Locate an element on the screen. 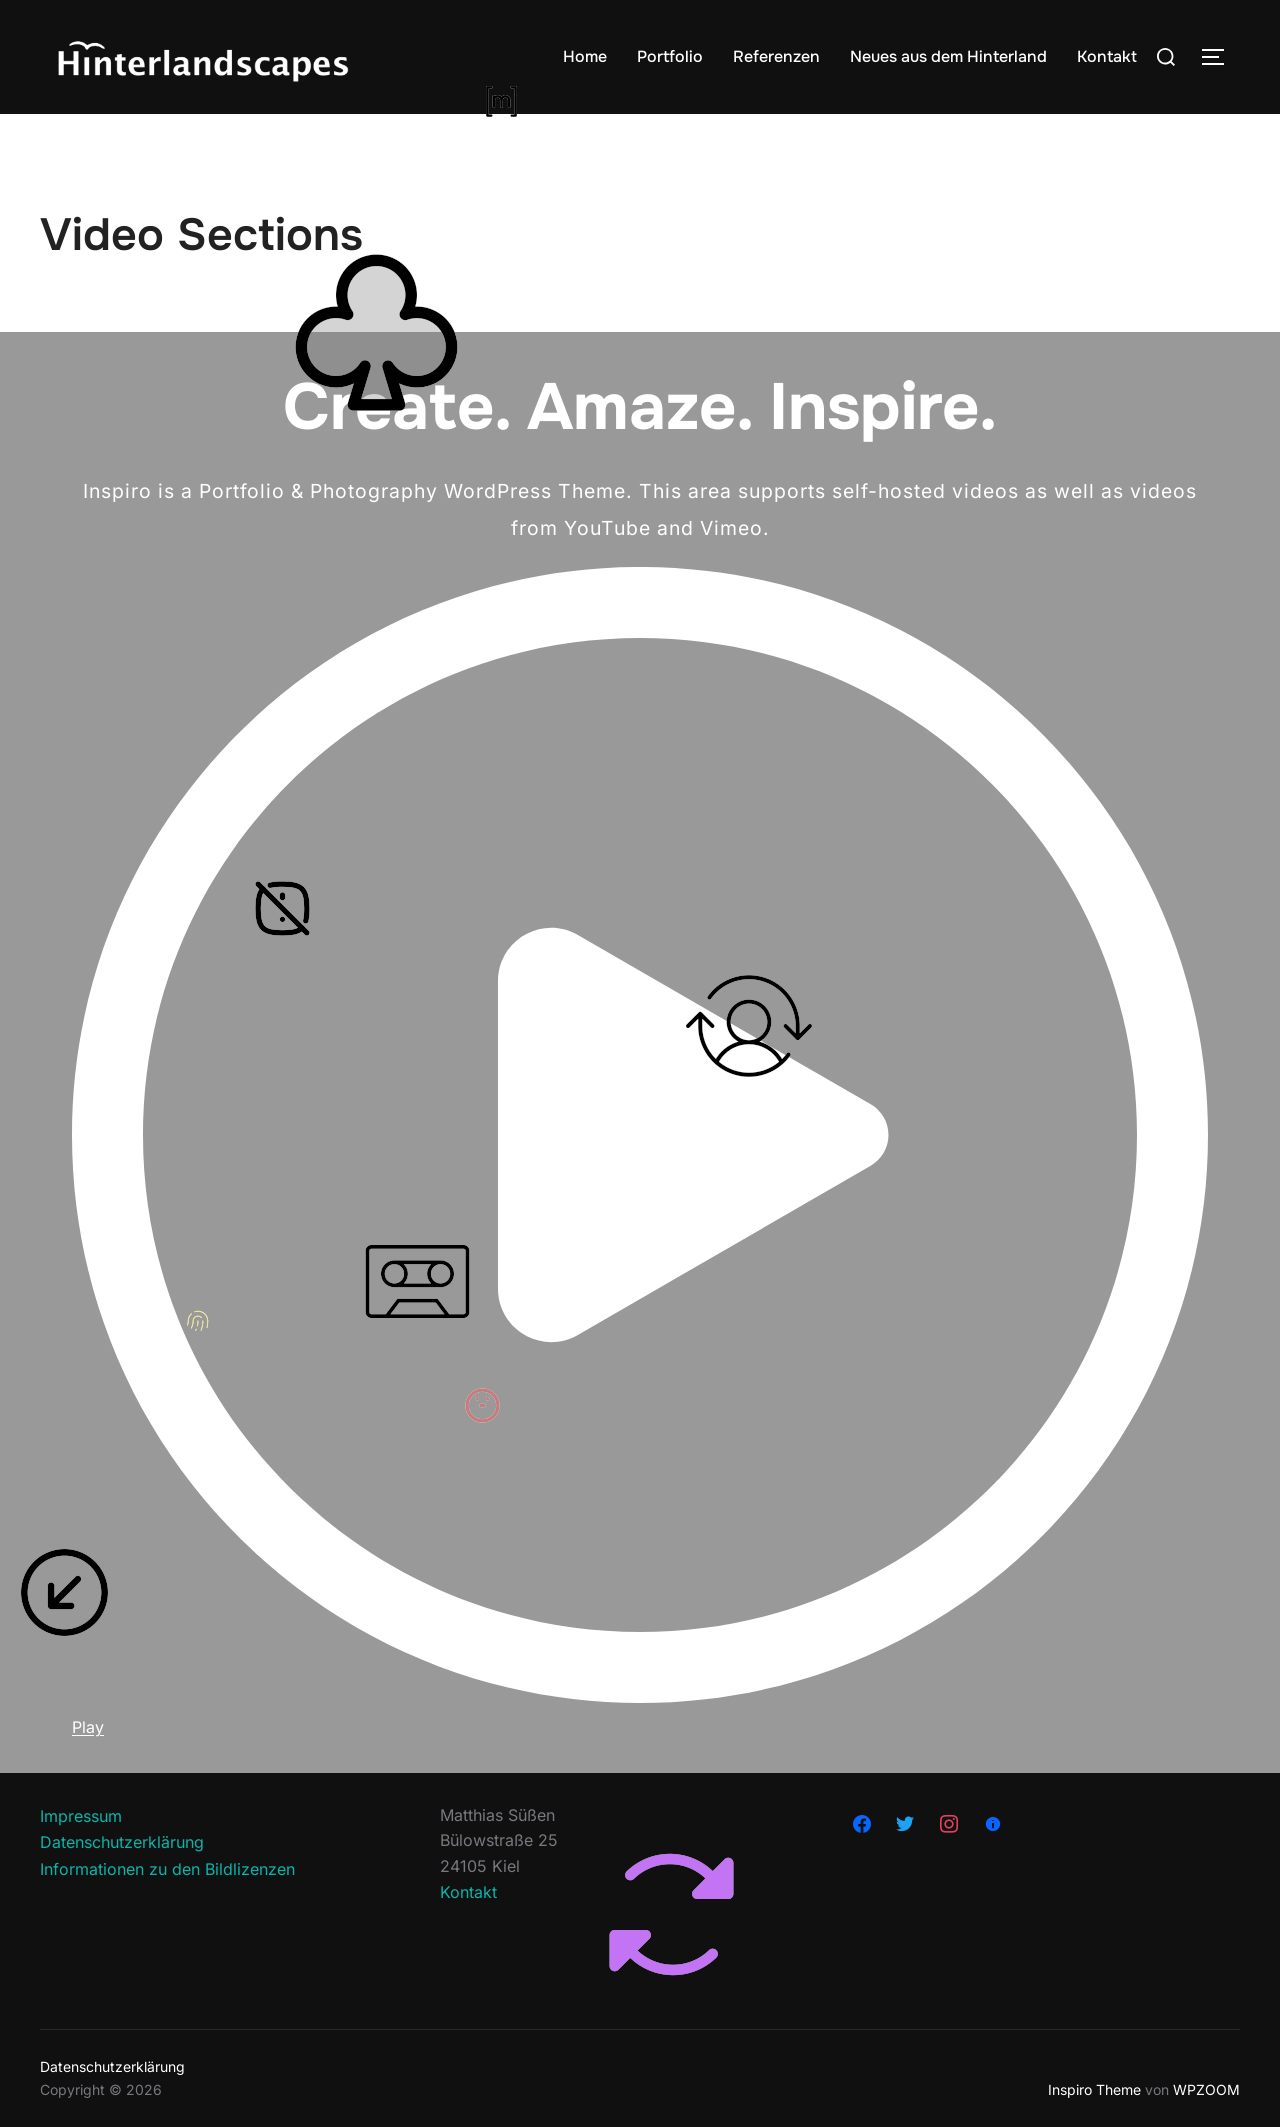  access audio recordings or voice memos is located at coordinates (417, 1281).